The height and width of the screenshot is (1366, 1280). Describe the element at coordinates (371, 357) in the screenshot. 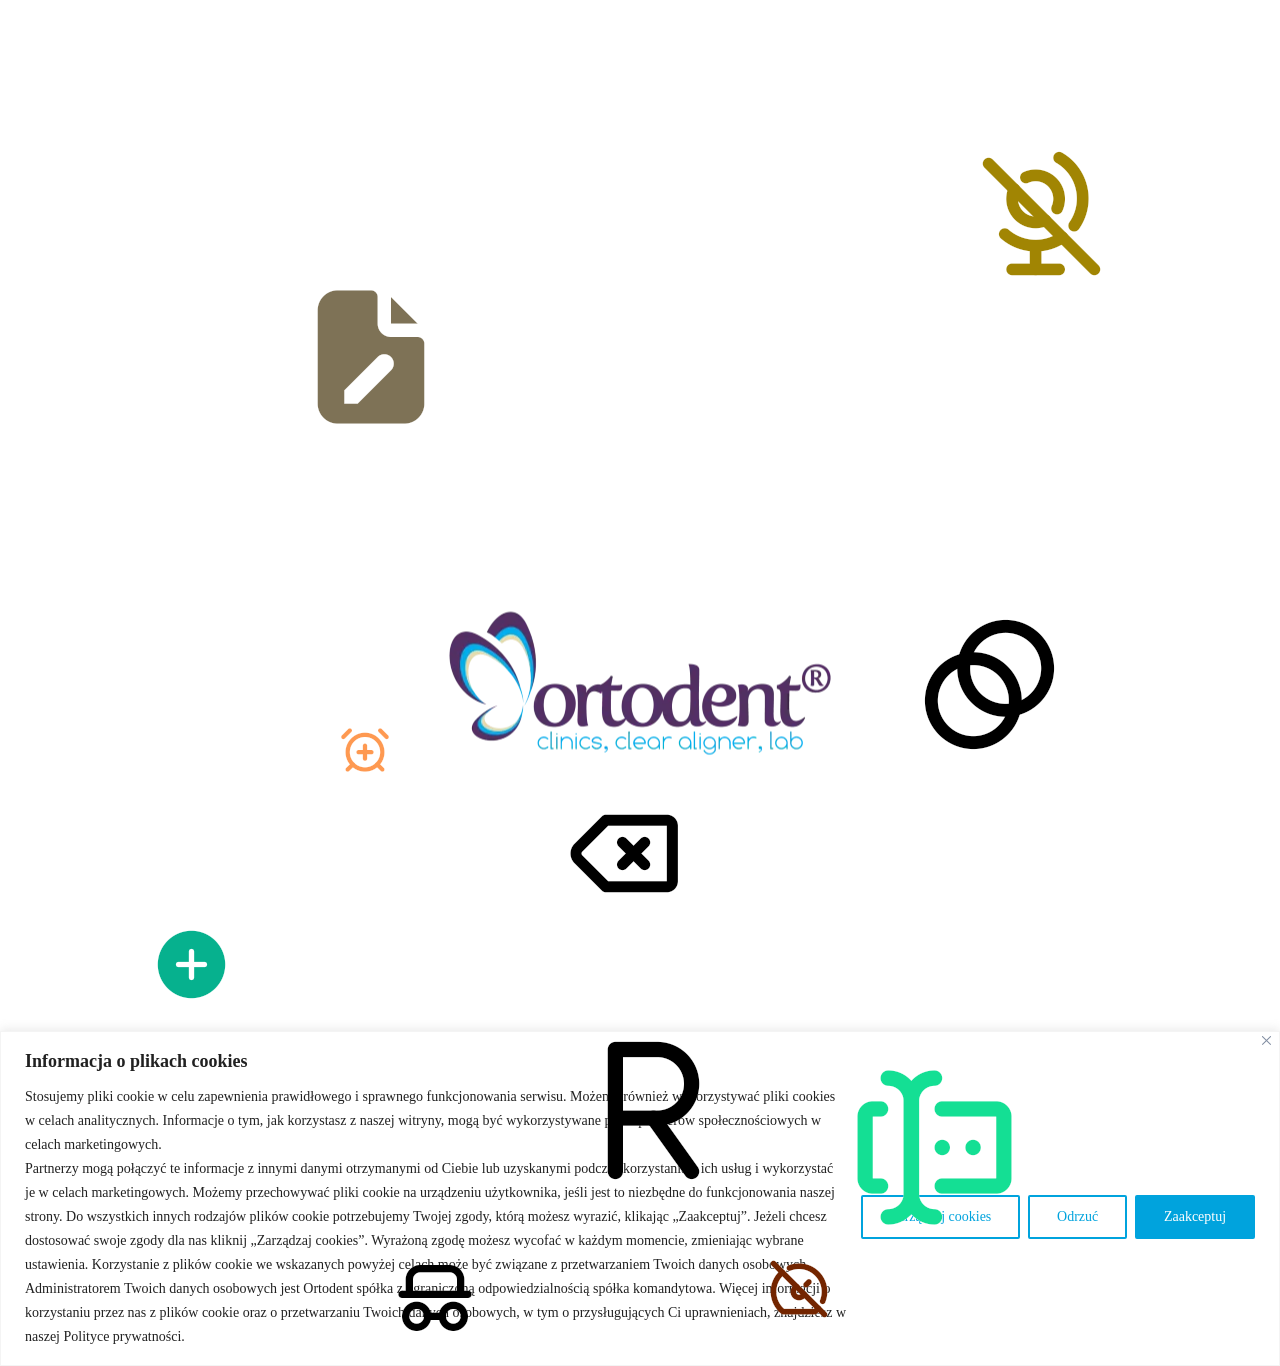

I see `edit this document` at that location.